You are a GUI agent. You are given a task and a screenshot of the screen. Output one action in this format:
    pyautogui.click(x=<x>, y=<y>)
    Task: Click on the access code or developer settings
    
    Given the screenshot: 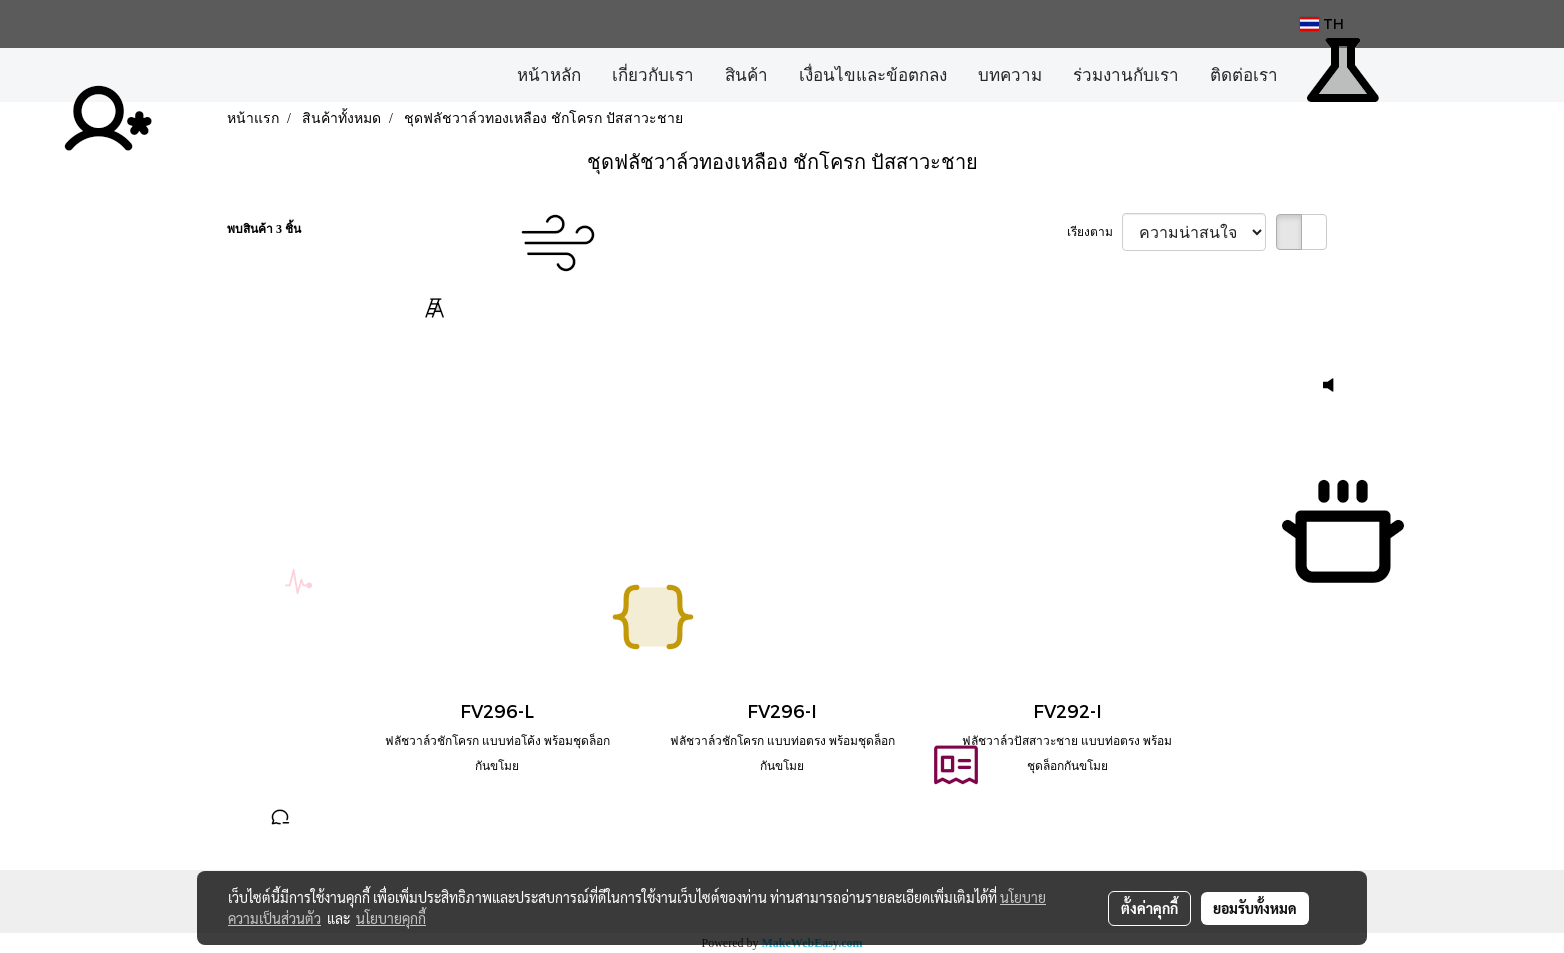 What is the action you would take?
    pyautogui.click(x=653, y=617)
    